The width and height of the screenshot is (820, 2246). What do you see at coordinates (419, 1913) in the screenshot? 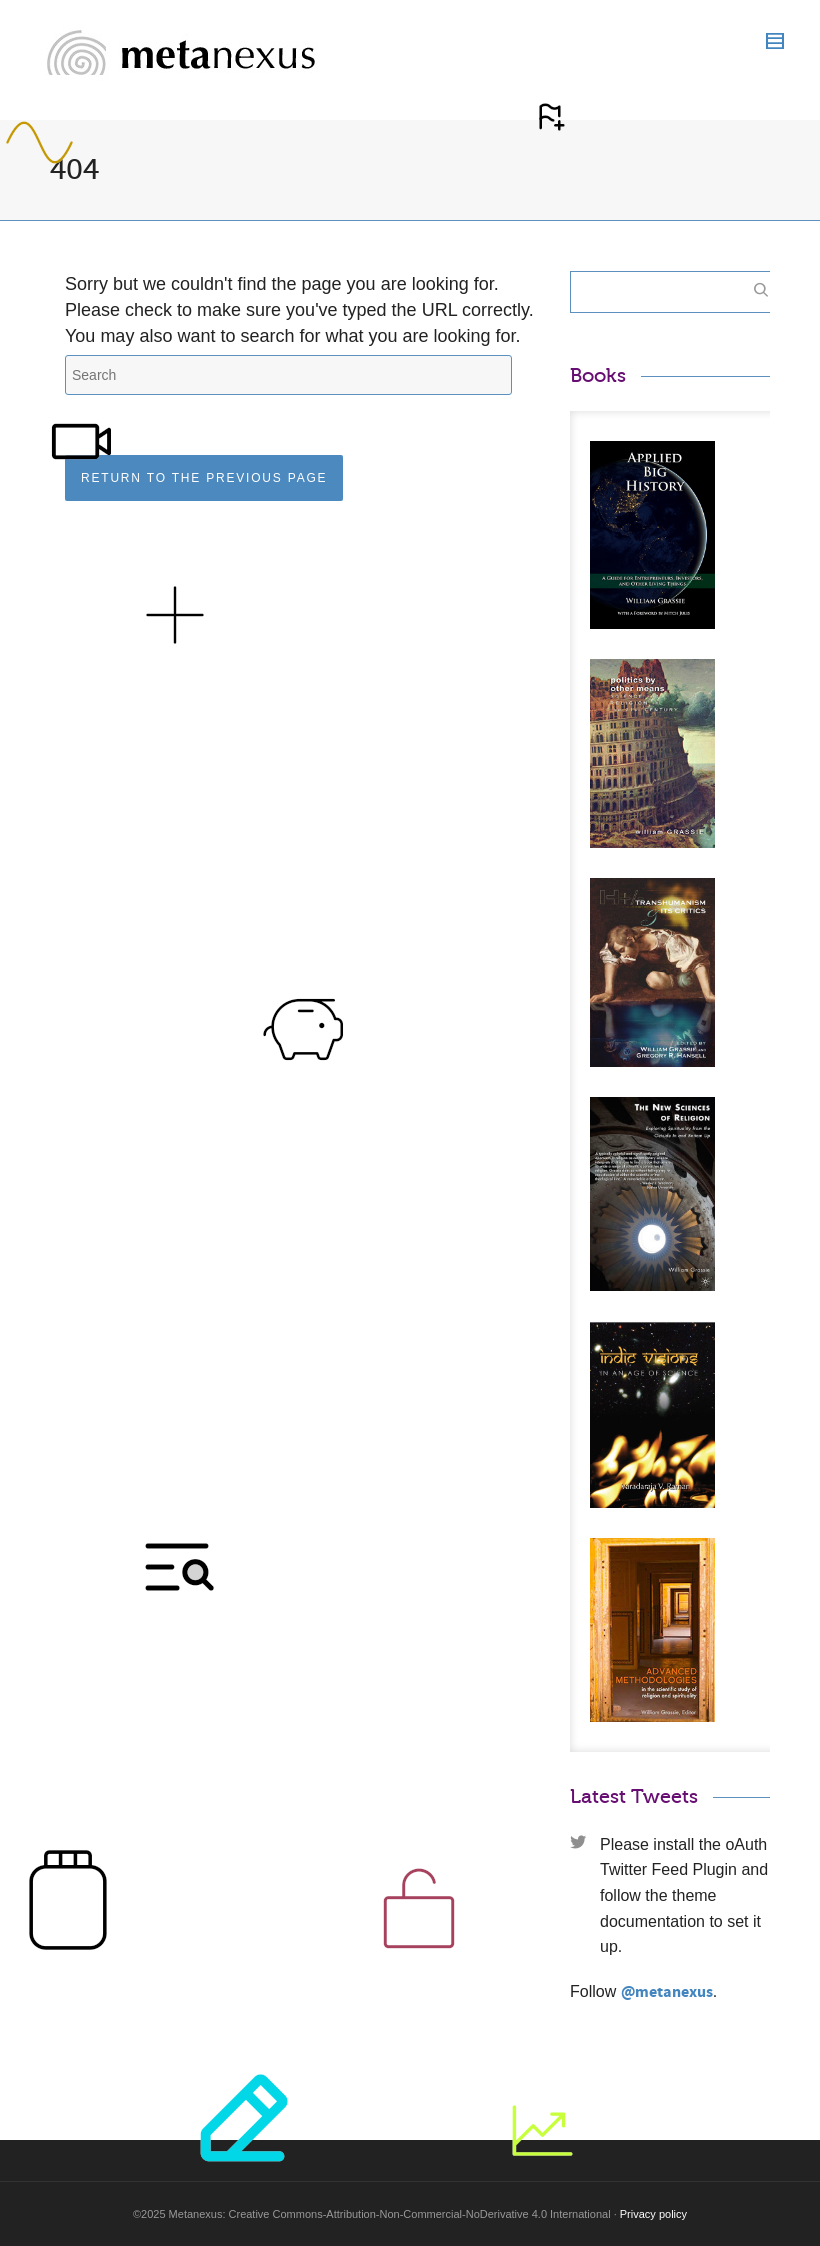
I see `unlocked or unsecured state` at bounding box center [419, 1913].